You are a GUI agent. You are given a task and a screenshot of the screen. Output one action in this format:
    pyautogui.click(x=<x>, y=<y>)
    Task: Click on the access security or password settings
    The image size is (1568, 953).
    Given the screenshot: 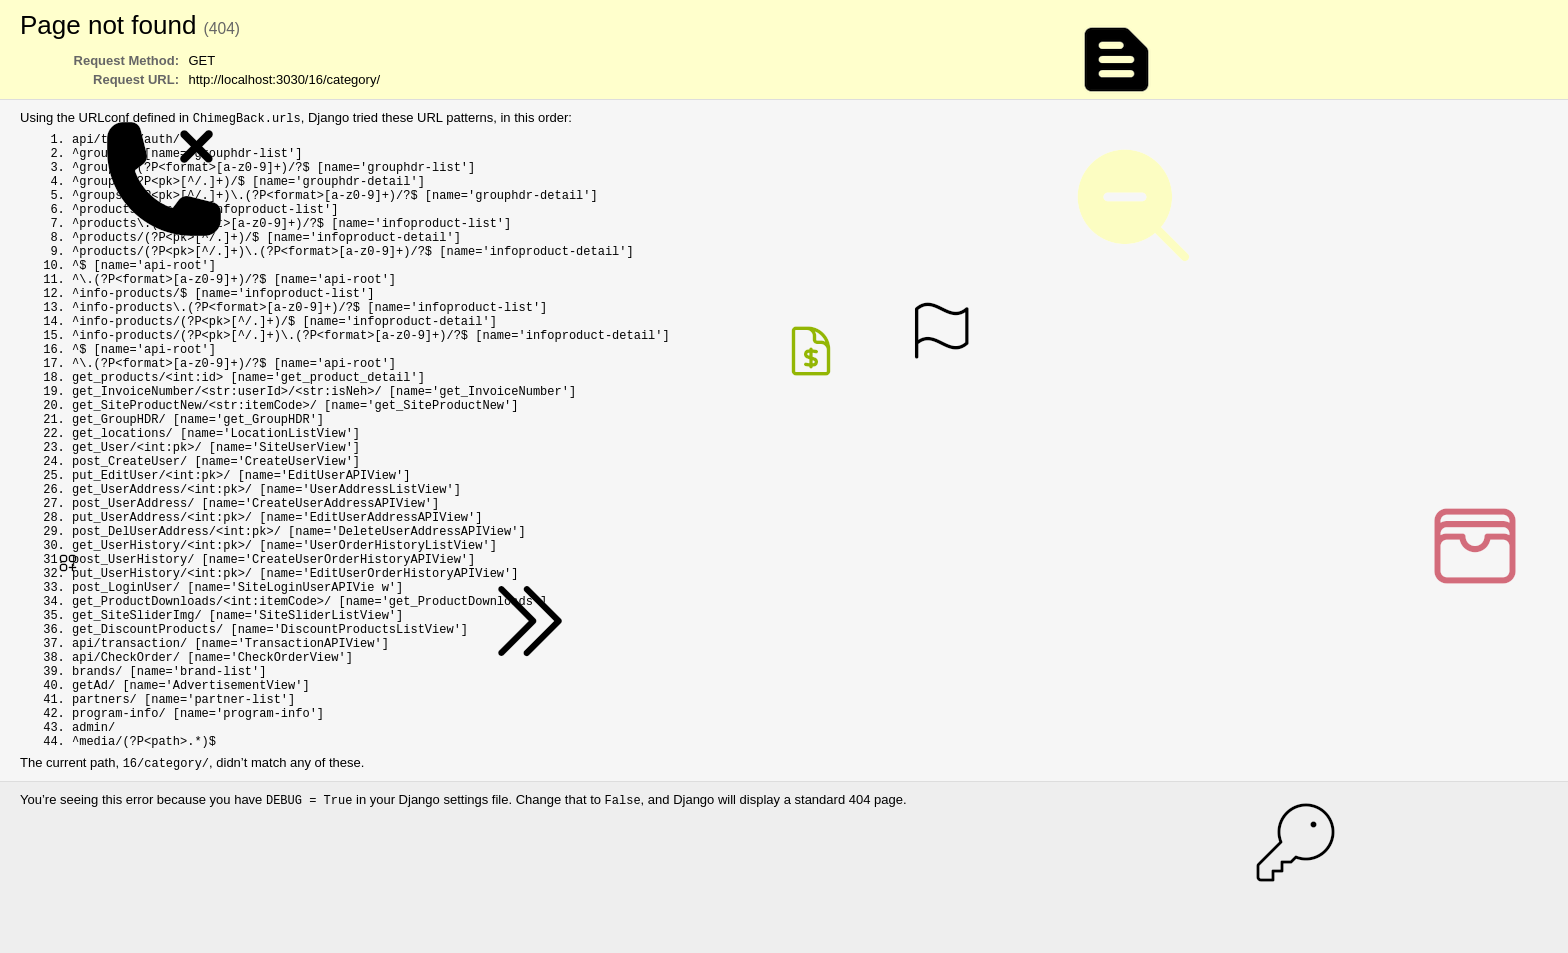 What is the action you would take?
    pyautogui.click(x=1294, y=844)
    